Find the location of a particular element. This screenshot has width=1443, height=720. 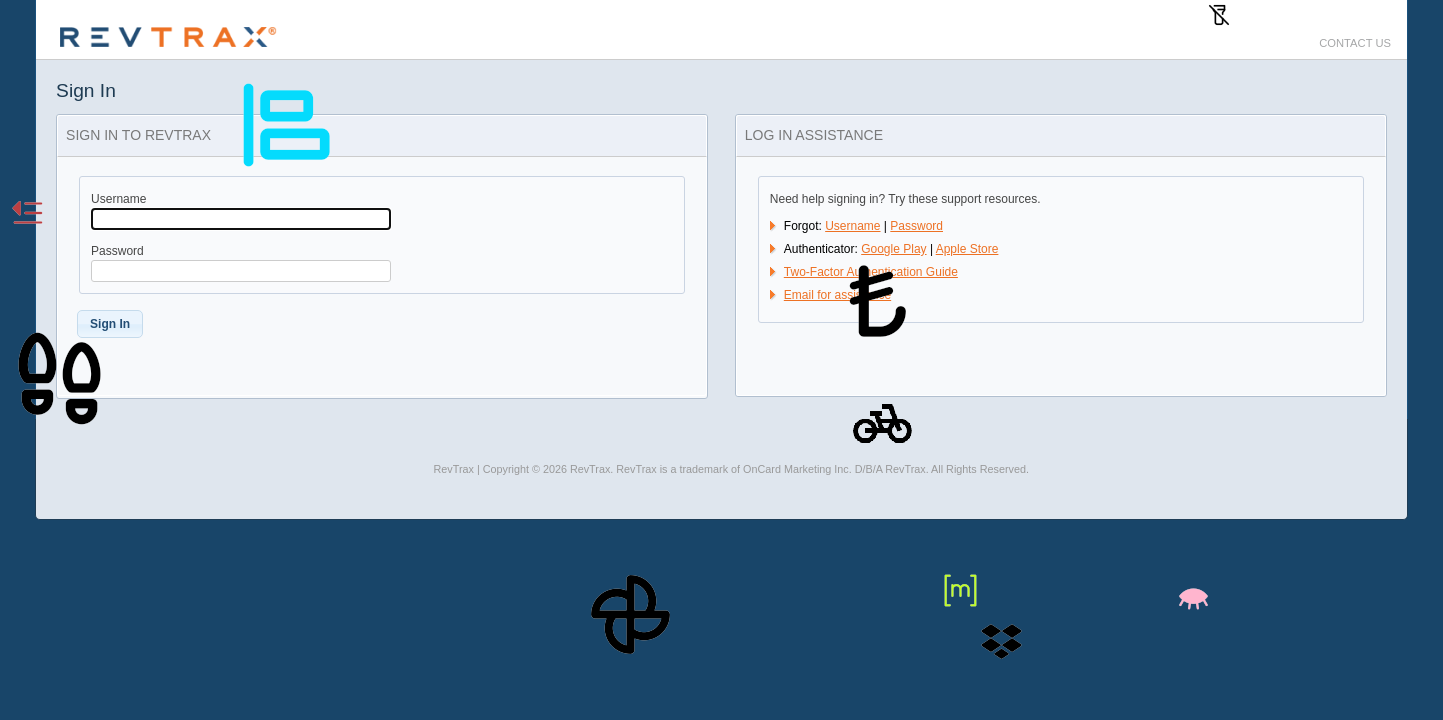

indicates price or payment in turkish lira is located at coordinates (874, 301).